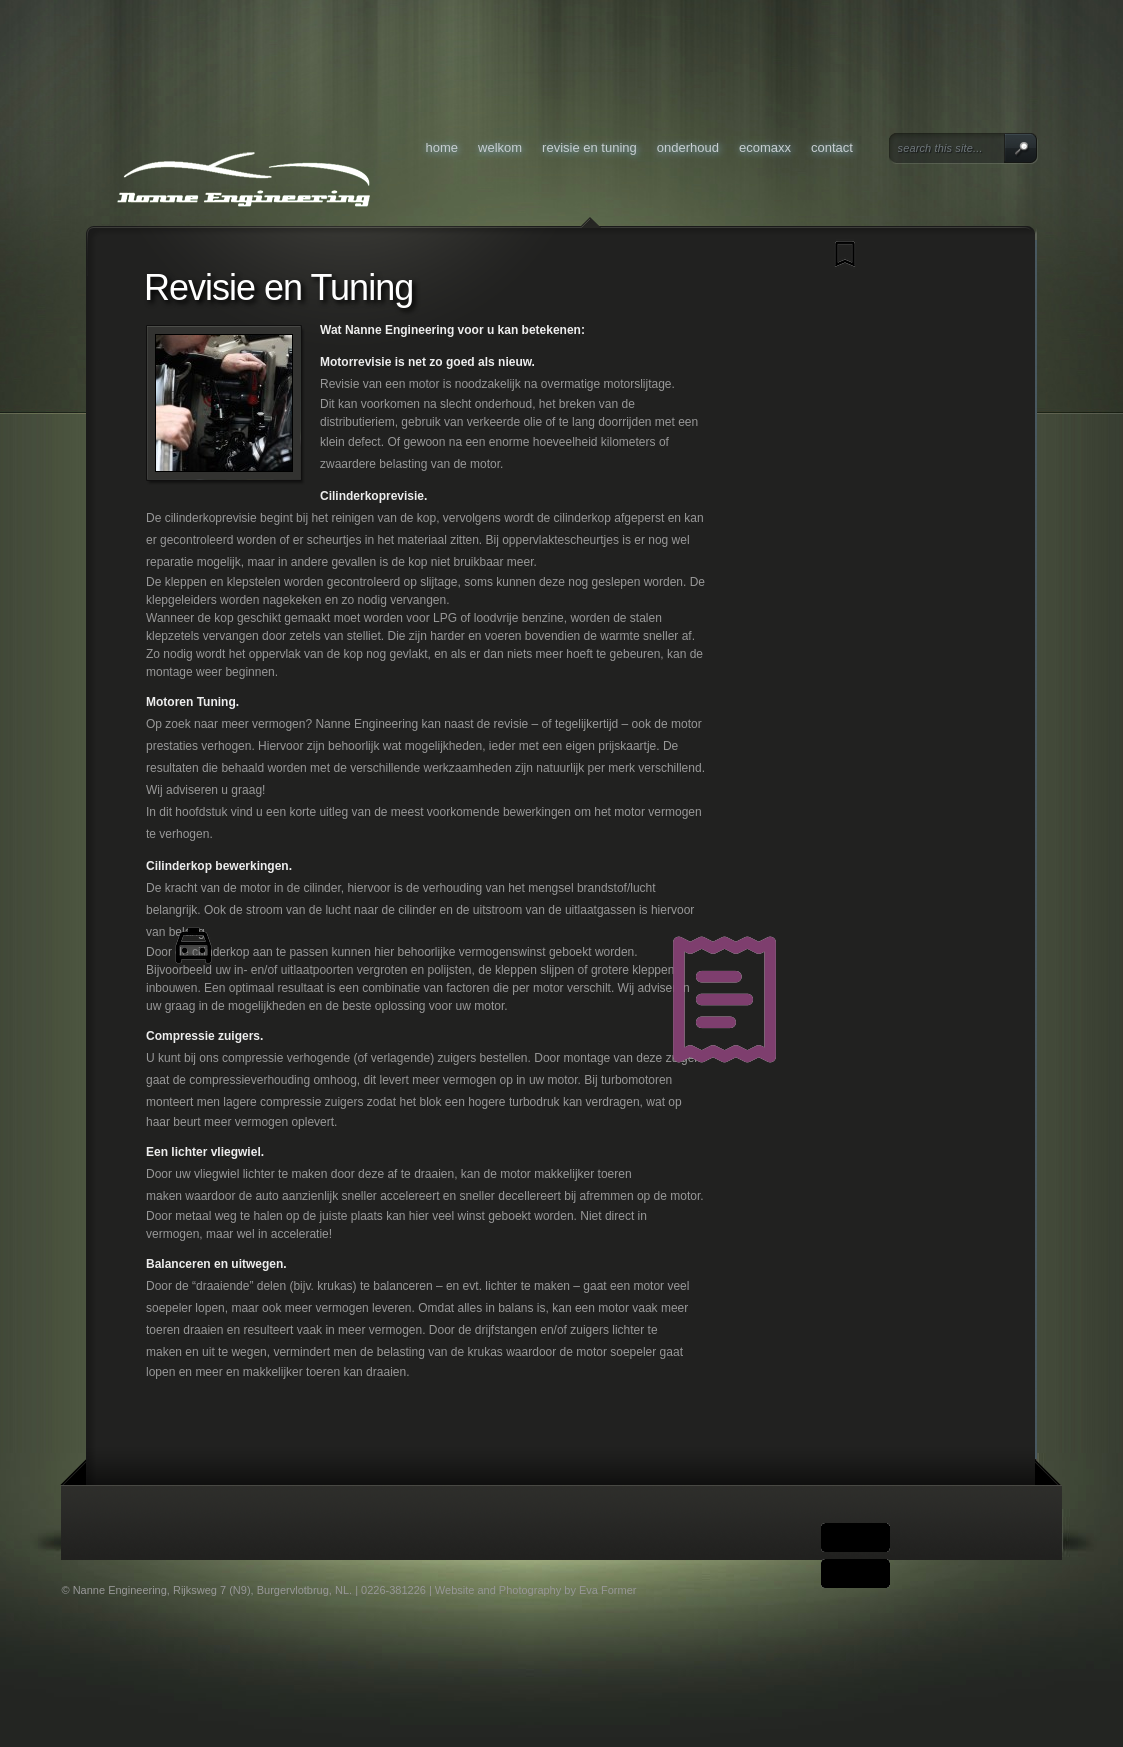 This screenshot has height=1747, width=1123. I want to click on bookmark this item, so click(845, 254).